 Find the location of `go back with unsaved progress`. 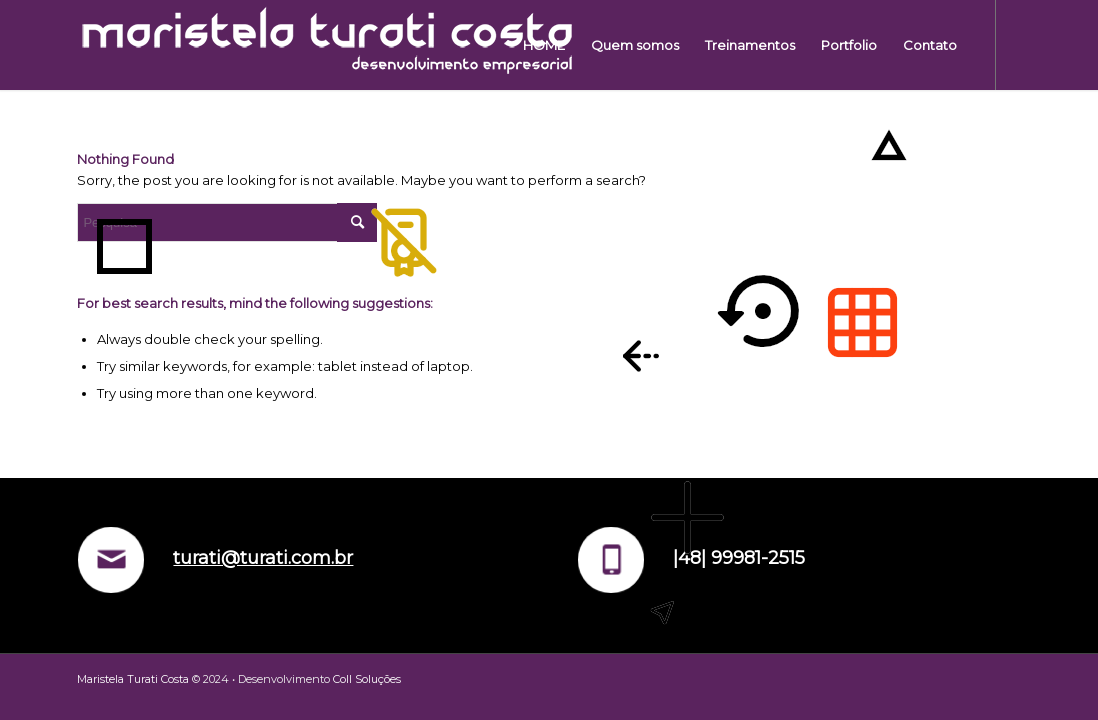

go back with unsaved progress is located at coordinates (641, 356).